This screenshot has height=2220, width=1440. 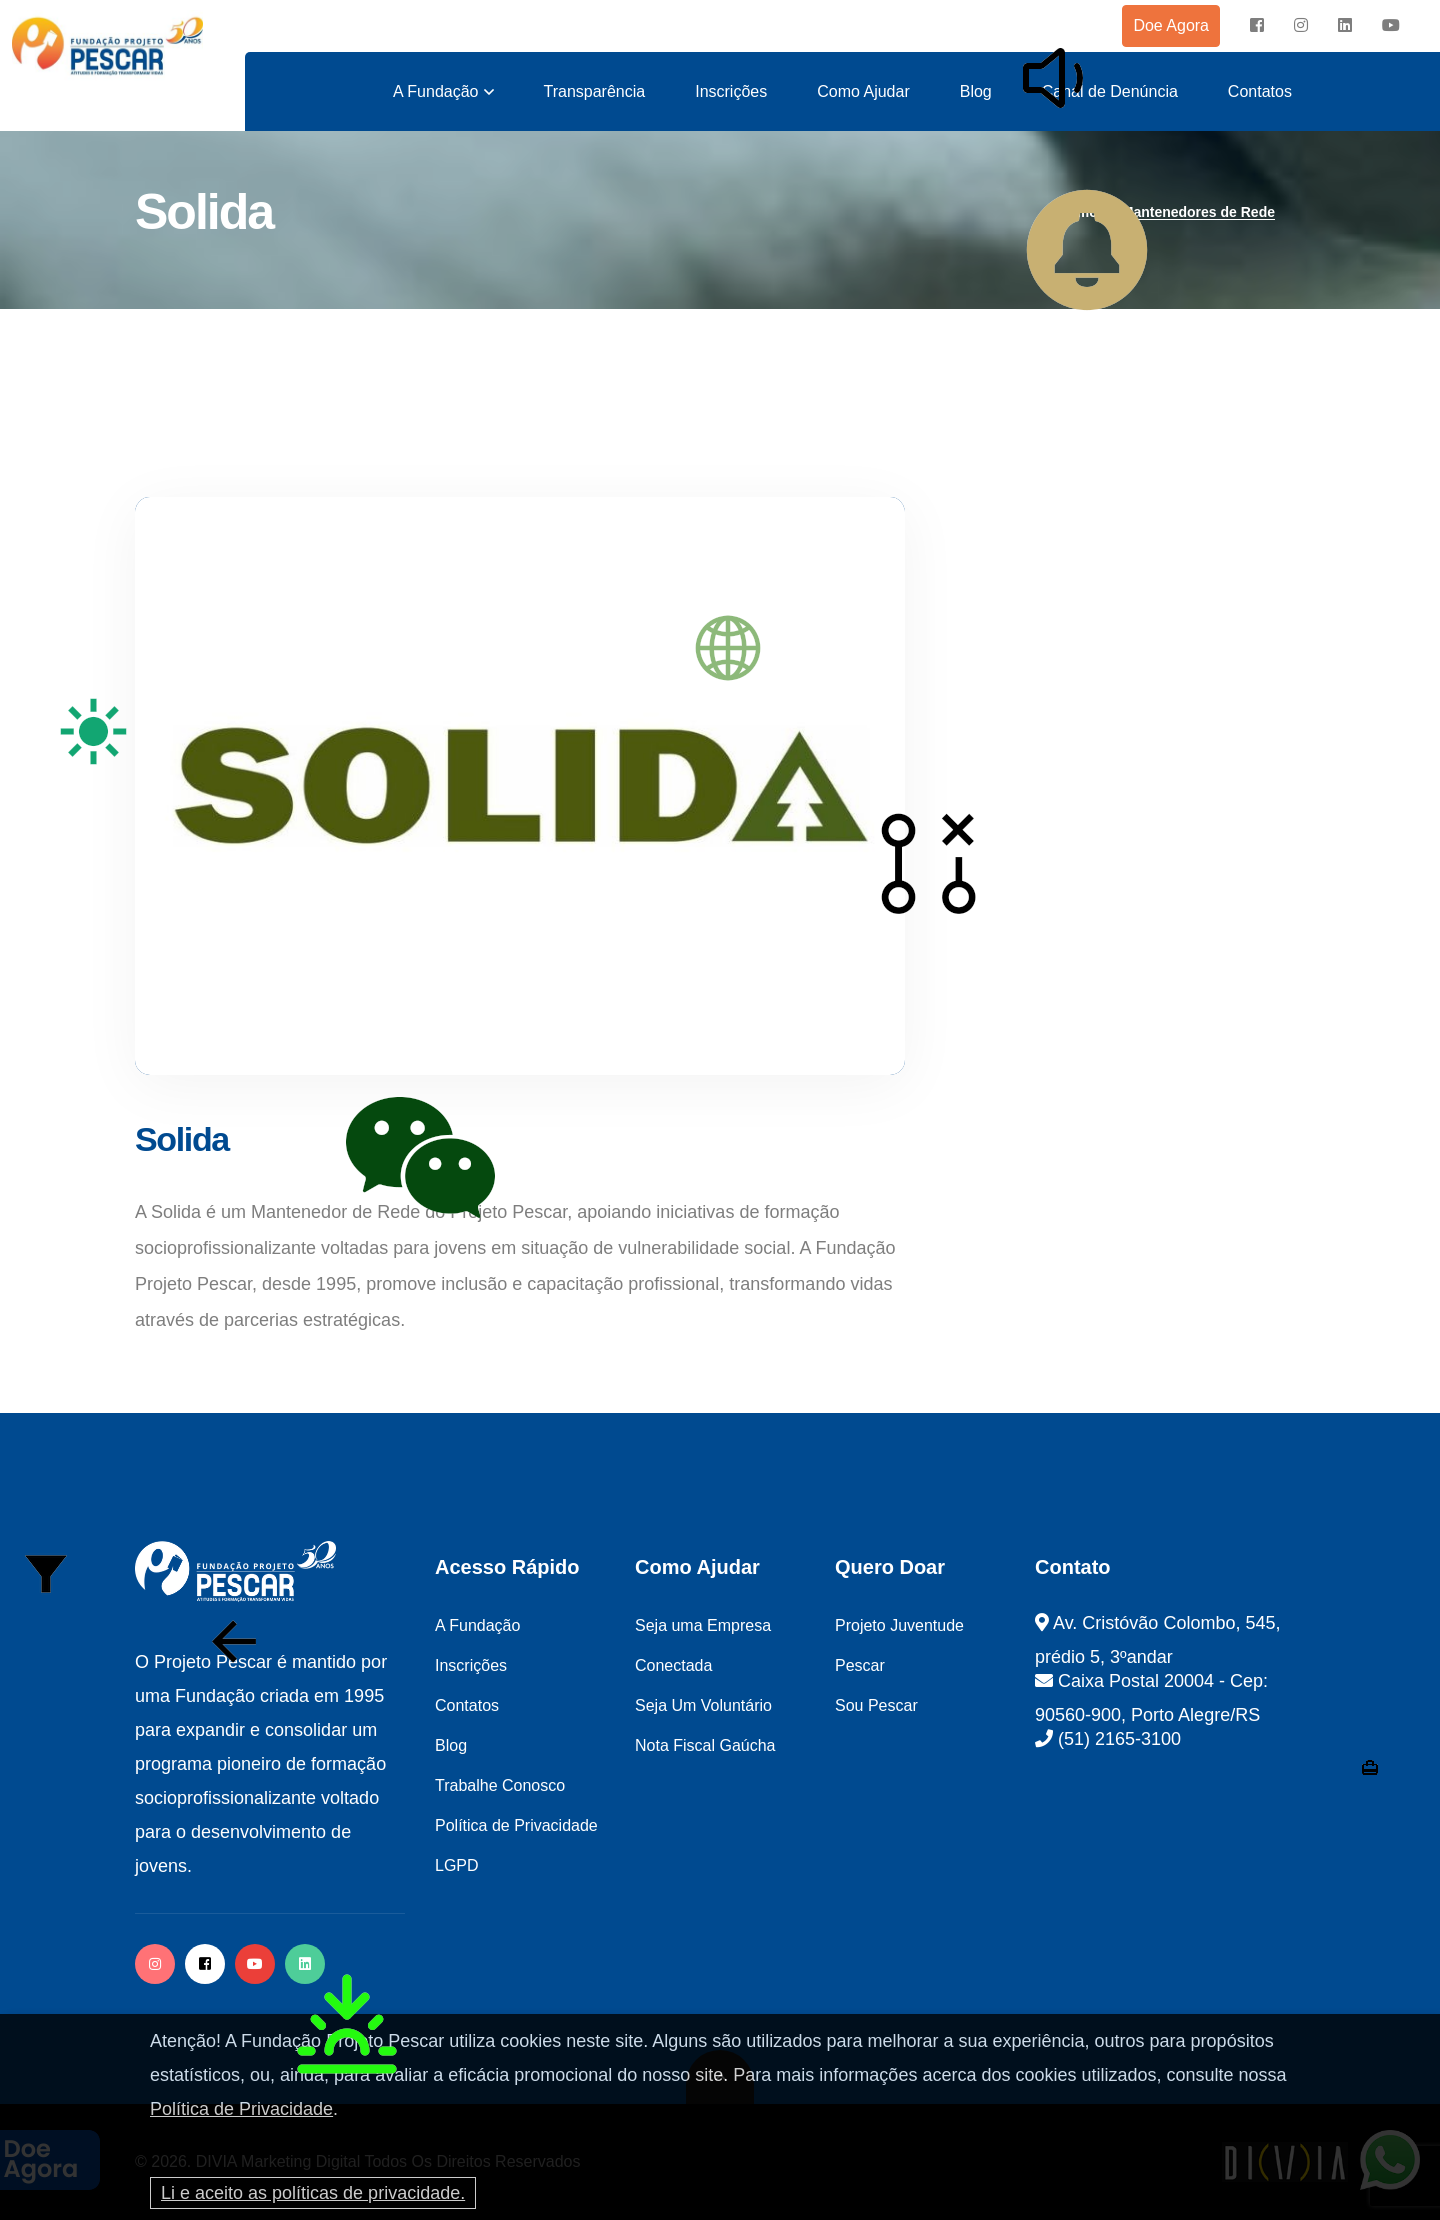 What do you see at coordinates (234, 1641) in the screenshot?
I see `go back to the previous screen` at bounding box center [234, 1641].